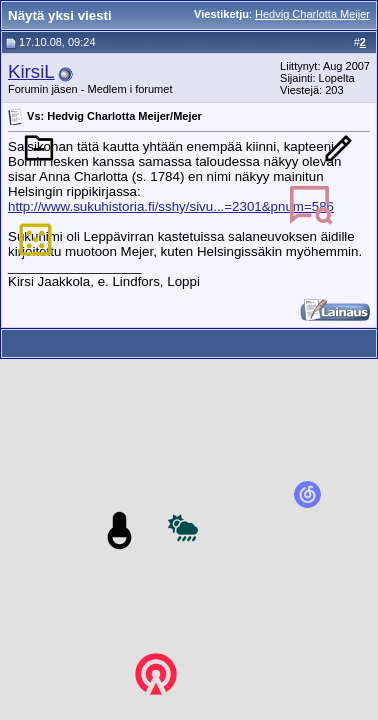 This screenshot has height=720, width=378. Describe the element at coordinates (119, 530) in the screenshot. I see `indicates low or cold temperature` at that location.